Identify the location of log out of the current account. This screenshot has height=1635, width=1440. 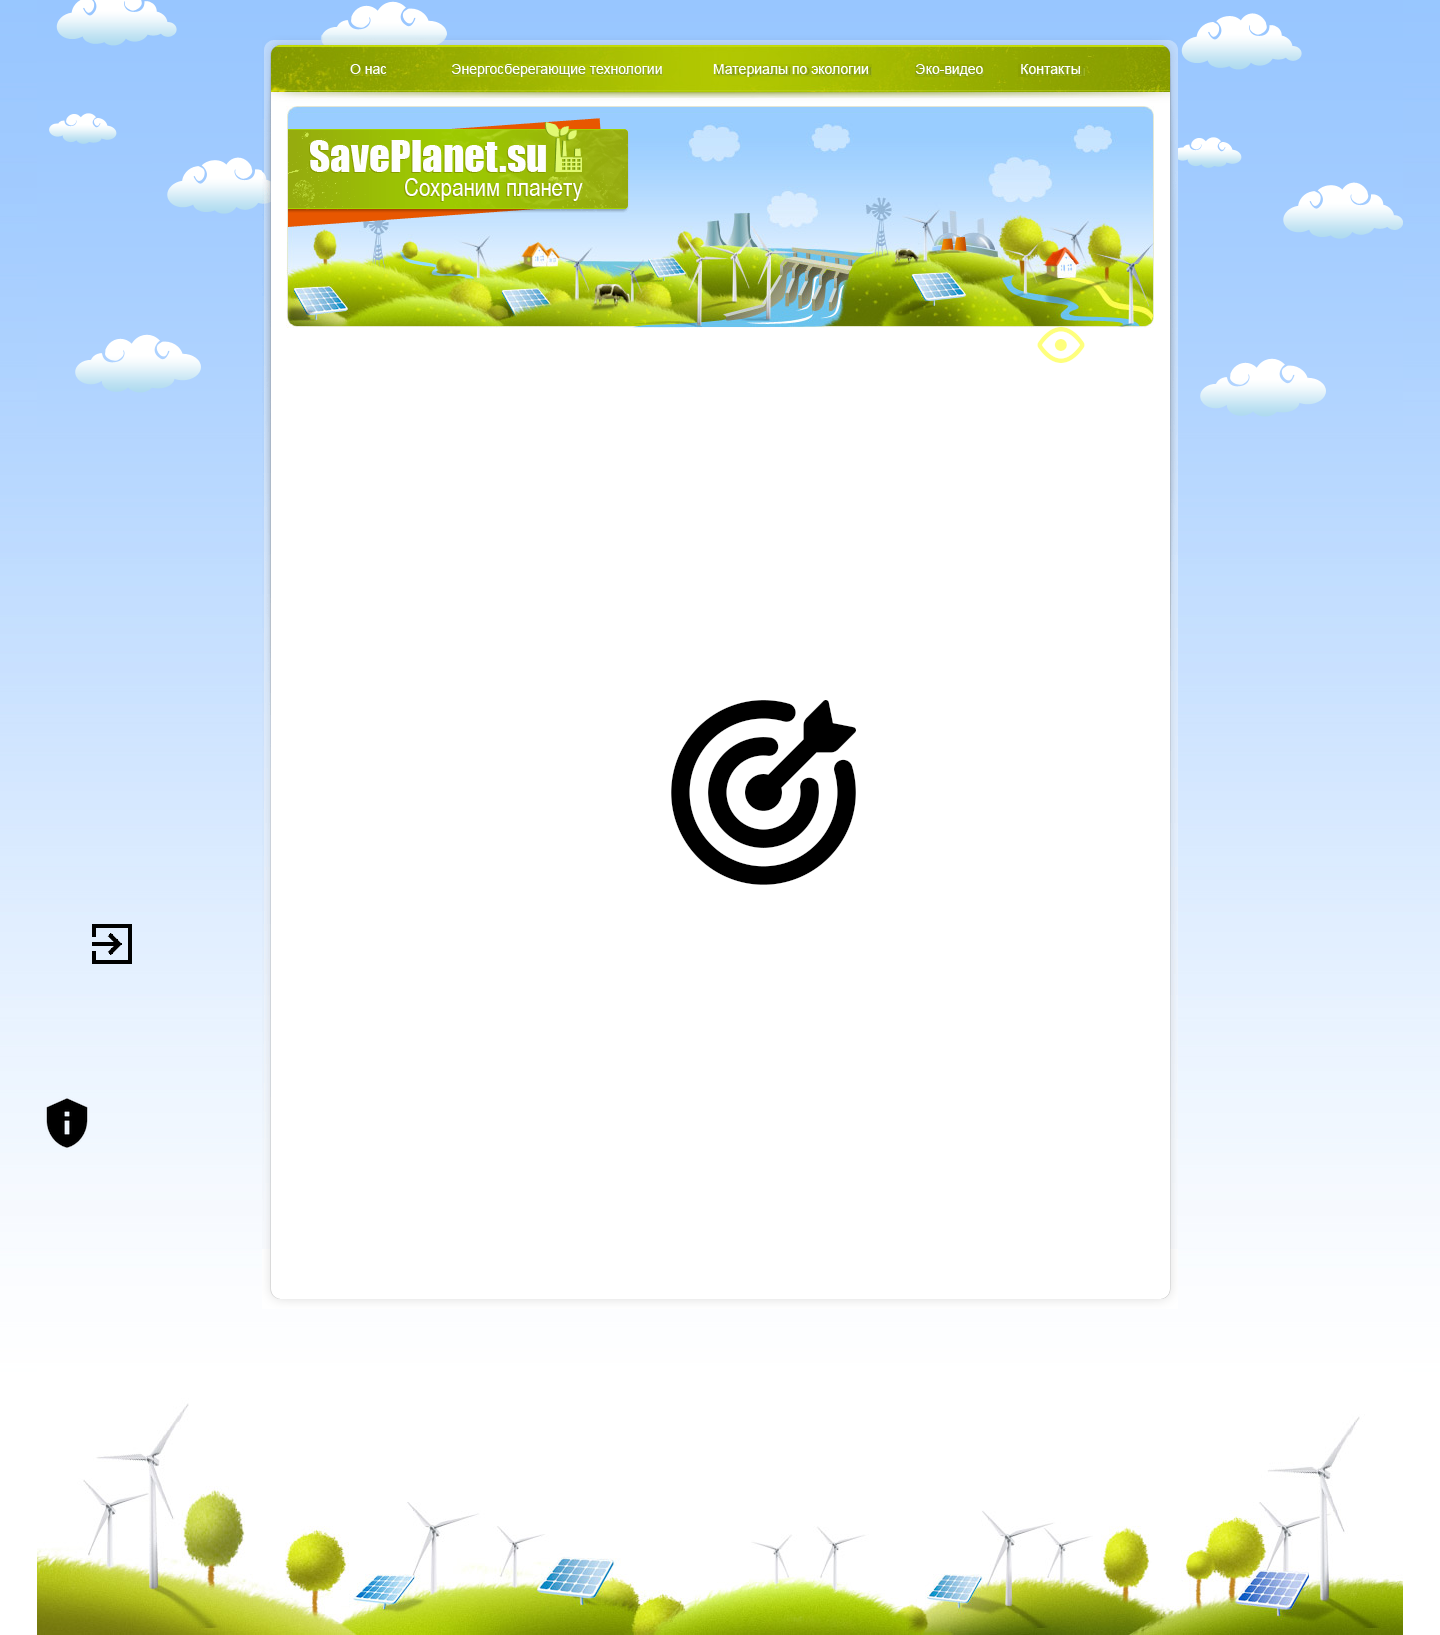
(112, 944).